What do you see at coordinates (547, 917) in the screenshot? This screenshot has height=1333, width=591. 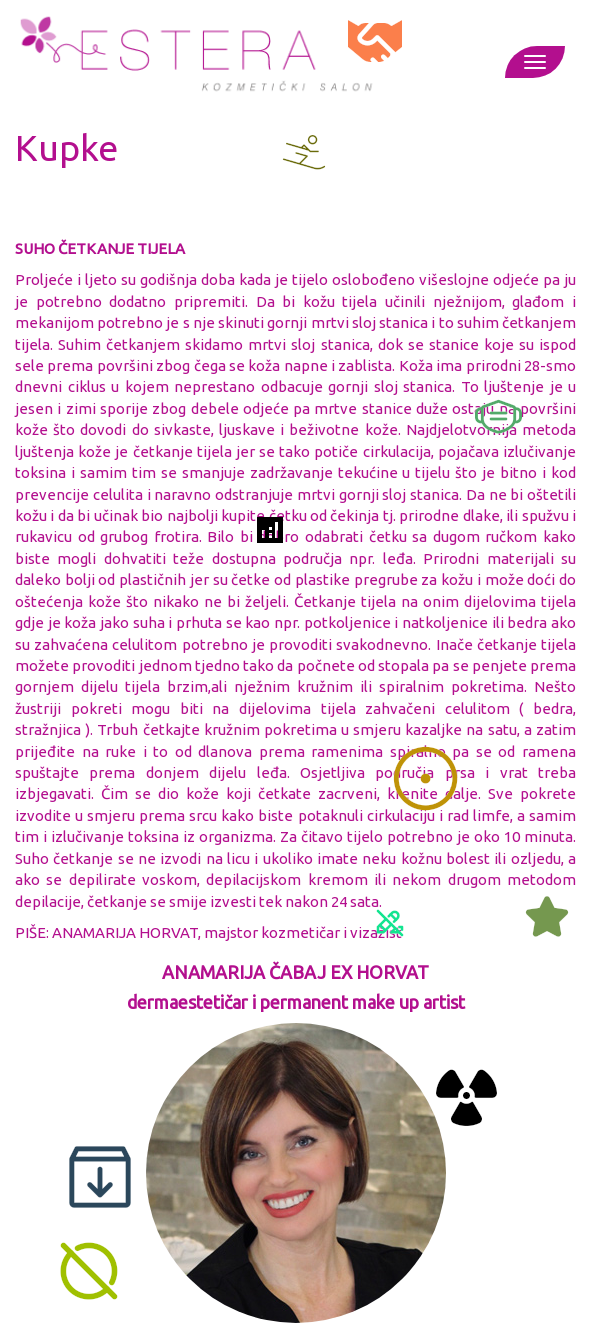 I see `mark item as favorite` at bounding box center [547, 917].